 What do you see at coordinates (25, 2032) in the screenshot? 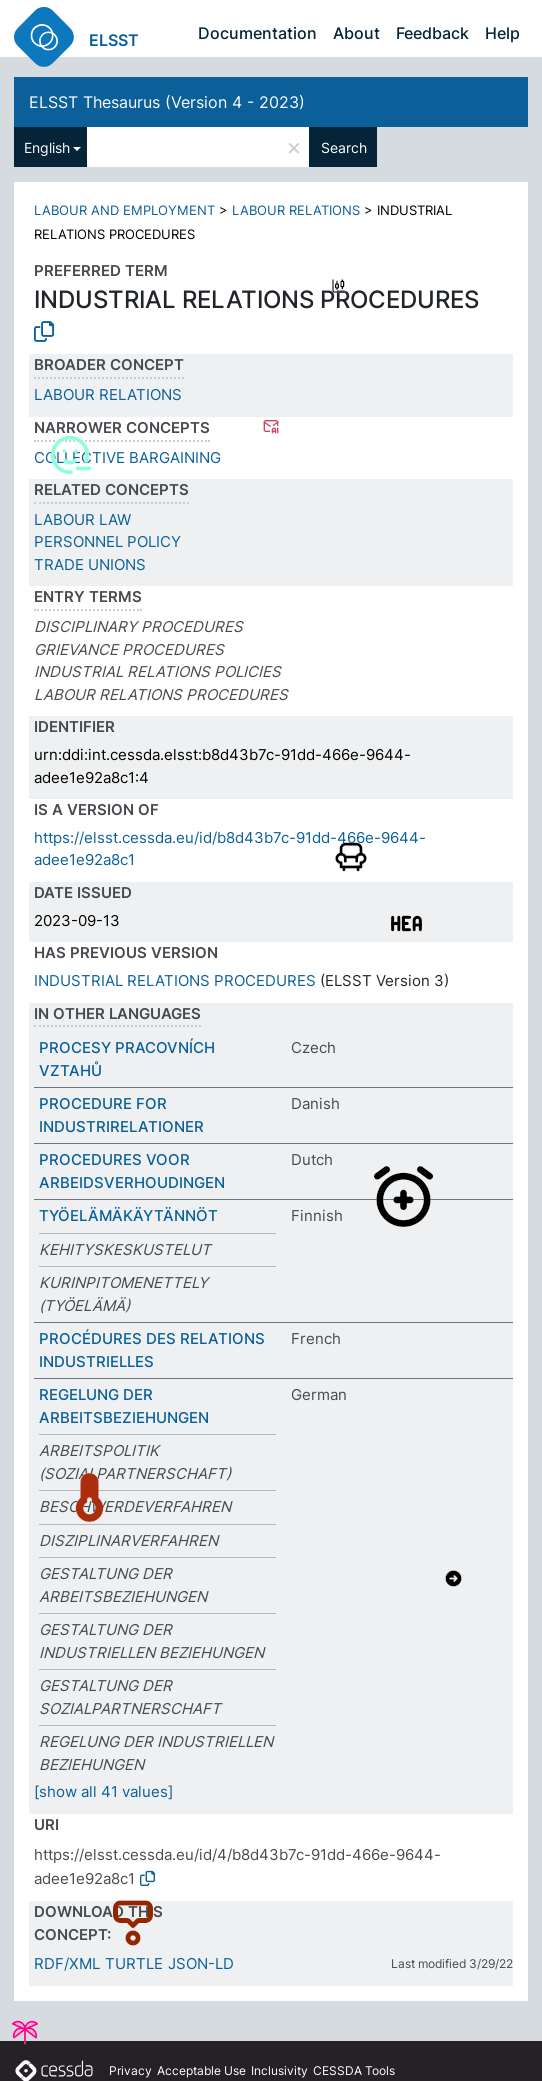
I see `indicates tropical or beach-related content` at bounding box center [25, 2032].